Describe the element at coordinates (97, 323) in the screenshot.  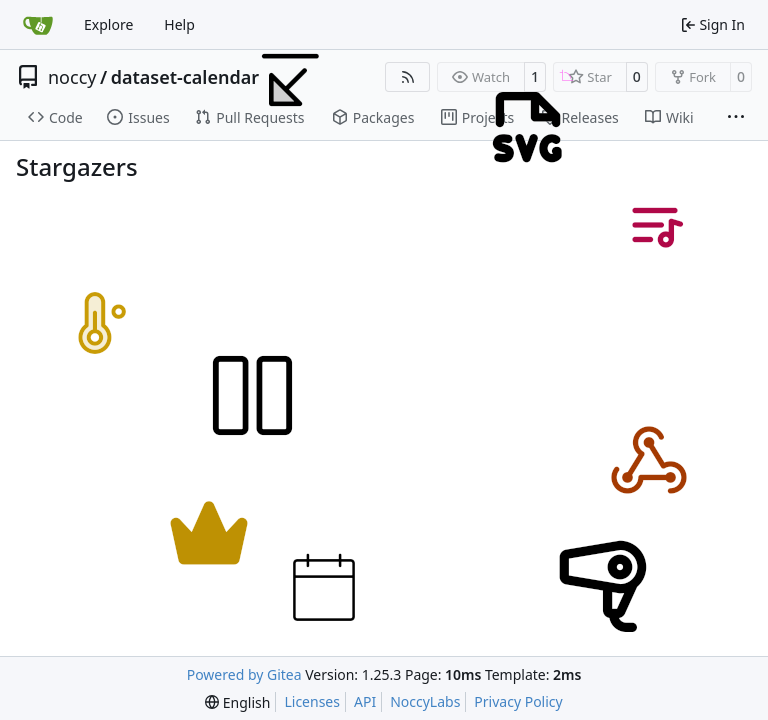
I see `view current temperature` at that location.